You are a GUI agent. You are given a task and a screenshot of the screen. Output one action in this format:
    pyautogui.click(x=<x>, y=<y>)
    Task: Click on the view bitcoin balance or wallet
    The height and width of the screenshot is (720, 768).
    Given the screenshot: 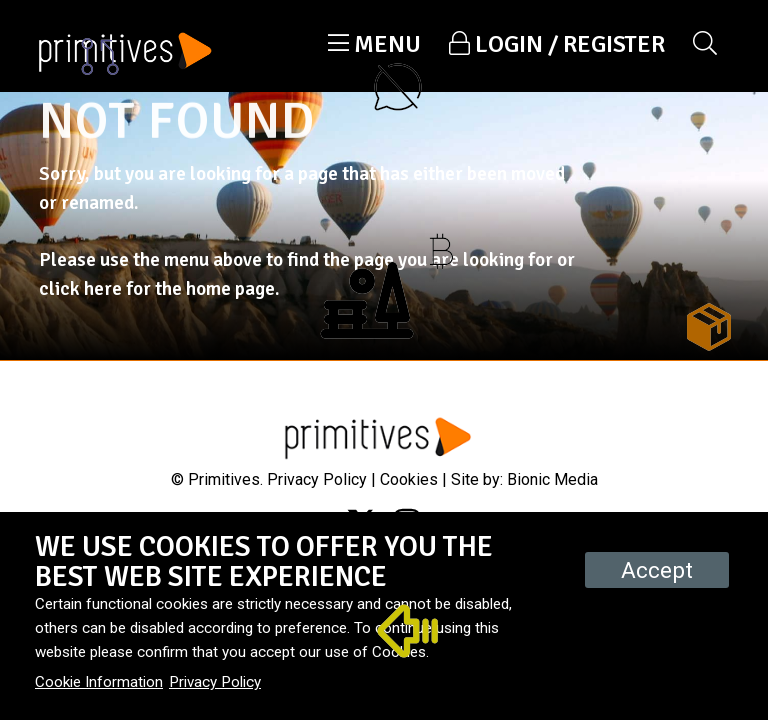 What is the action you would take?
    pyautogui.click(x=440, y=252)
    